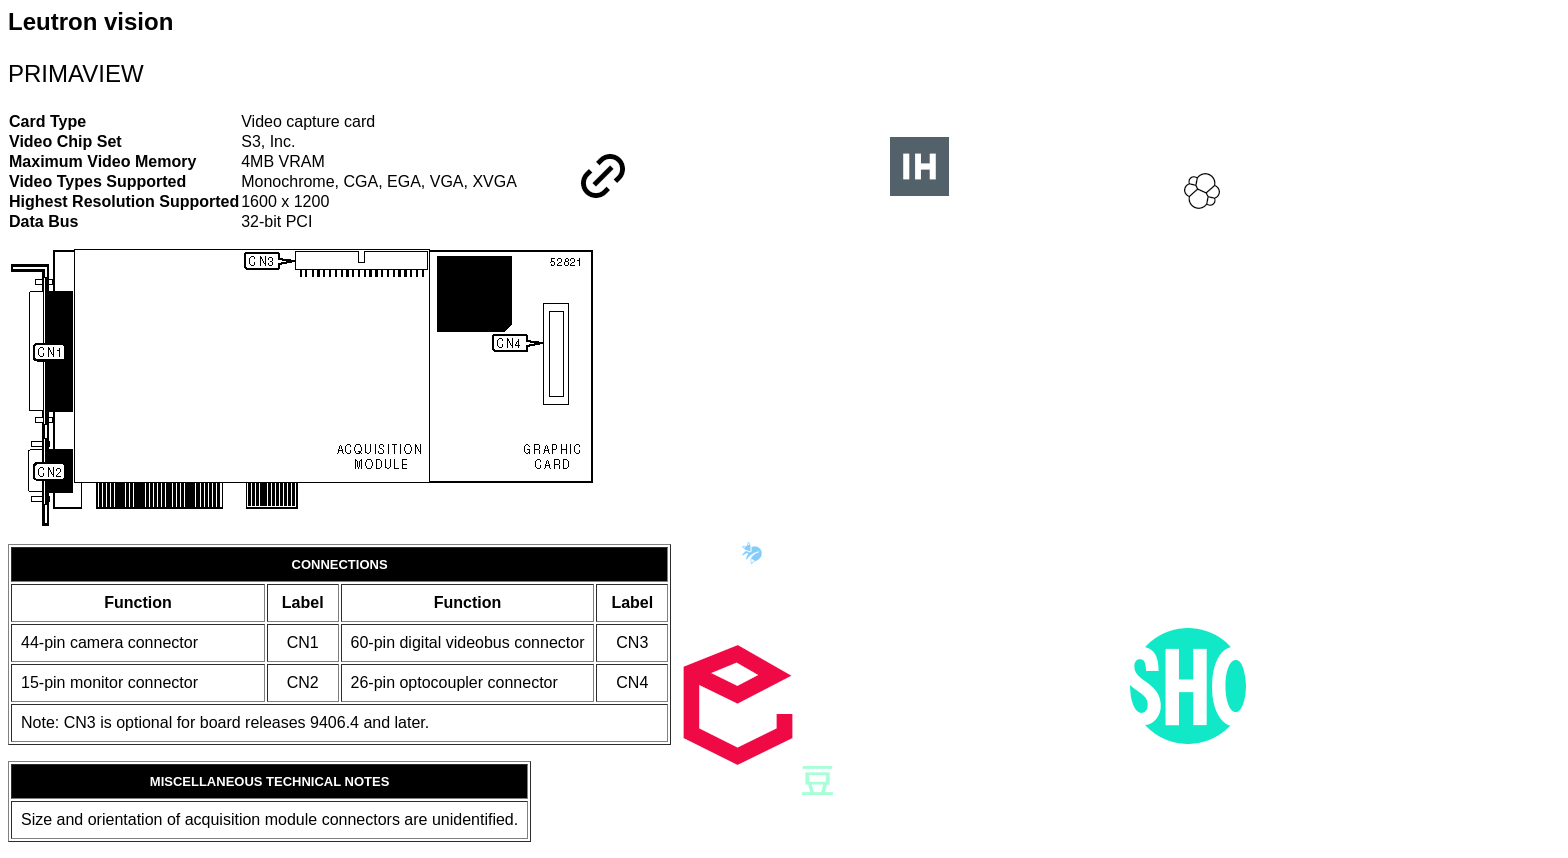 The width and height of the screenshot is (1568, 858). What do you see at coordinates (603, 176) in the screenshot?
I see `insert or add a hyperlink` at bounding box center [603, 176].